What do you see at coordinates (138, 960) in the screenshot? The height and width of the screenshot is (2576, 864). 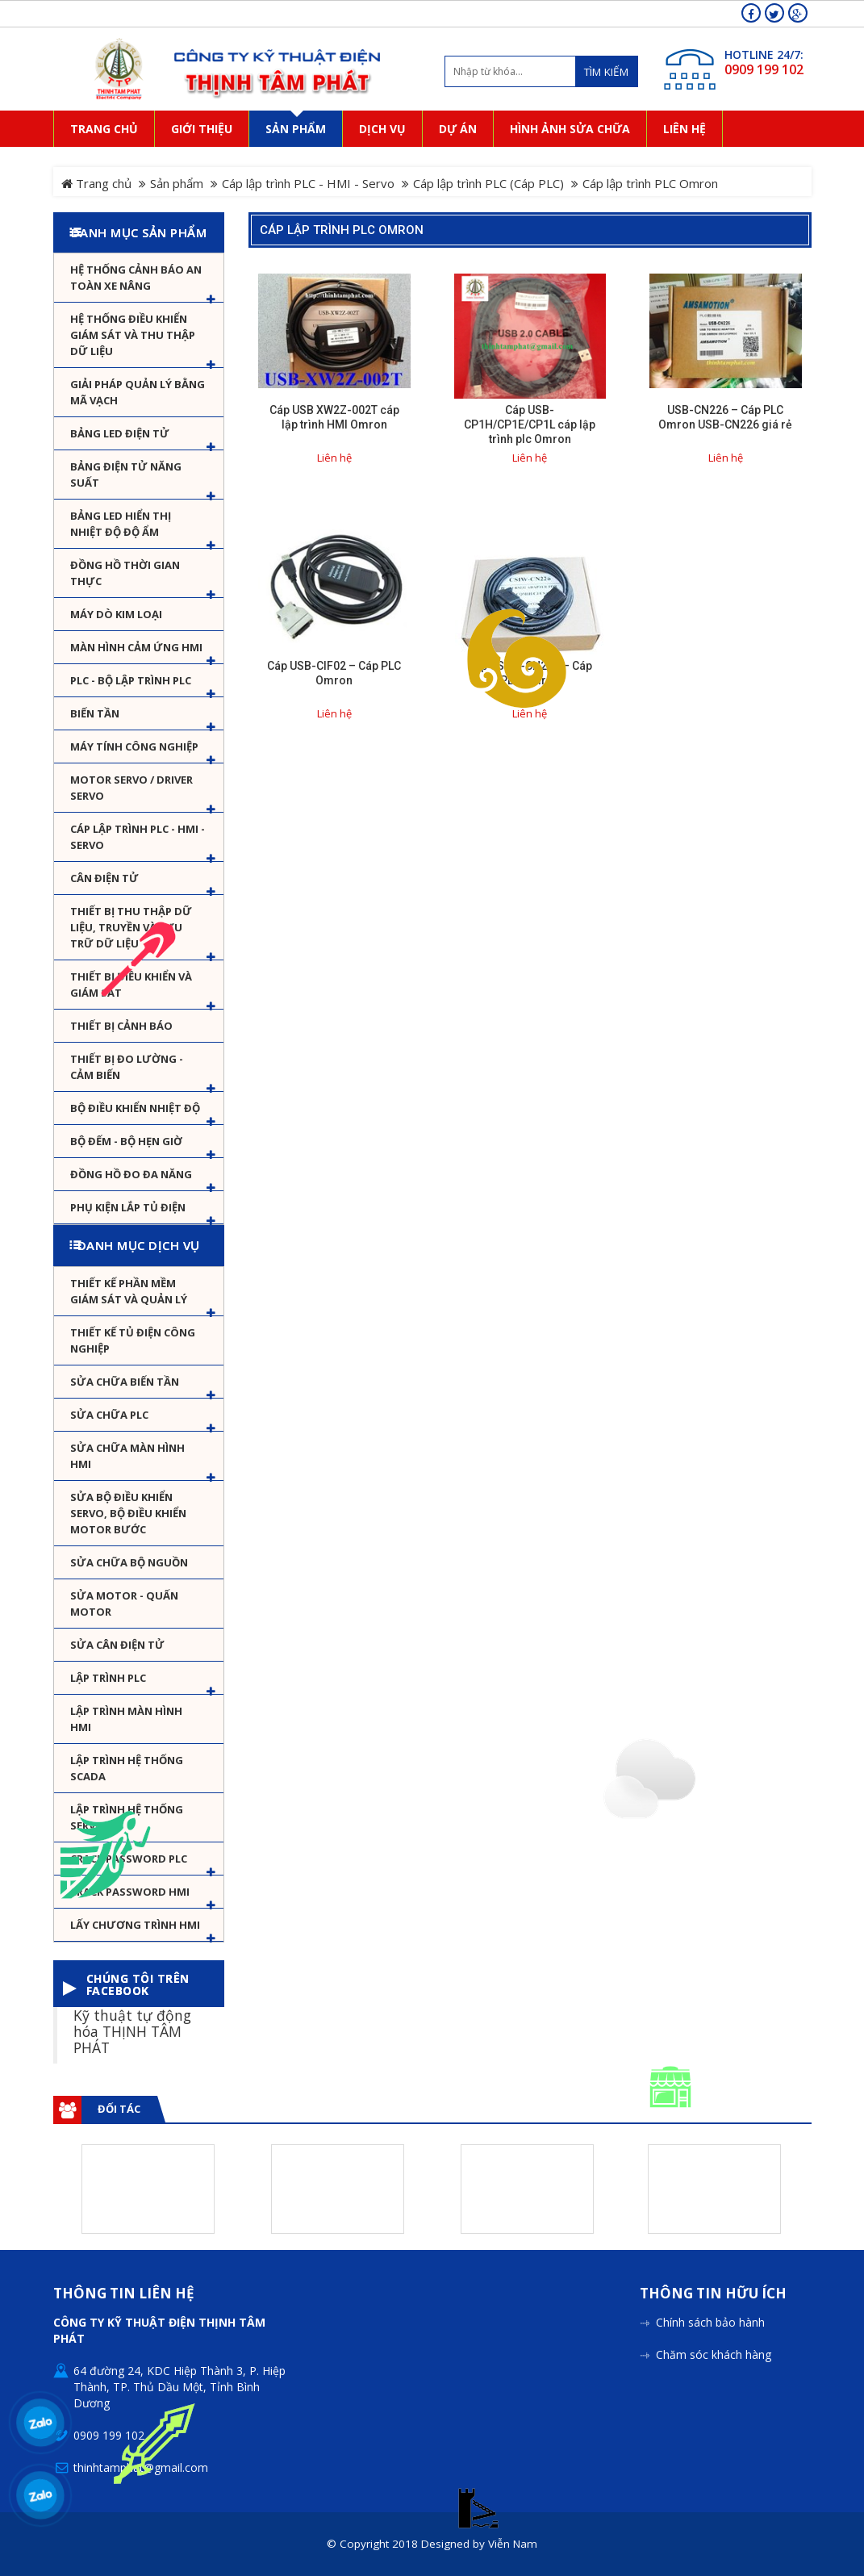 I see `equip digging or excavation tool` at bounding box center [138, 960].